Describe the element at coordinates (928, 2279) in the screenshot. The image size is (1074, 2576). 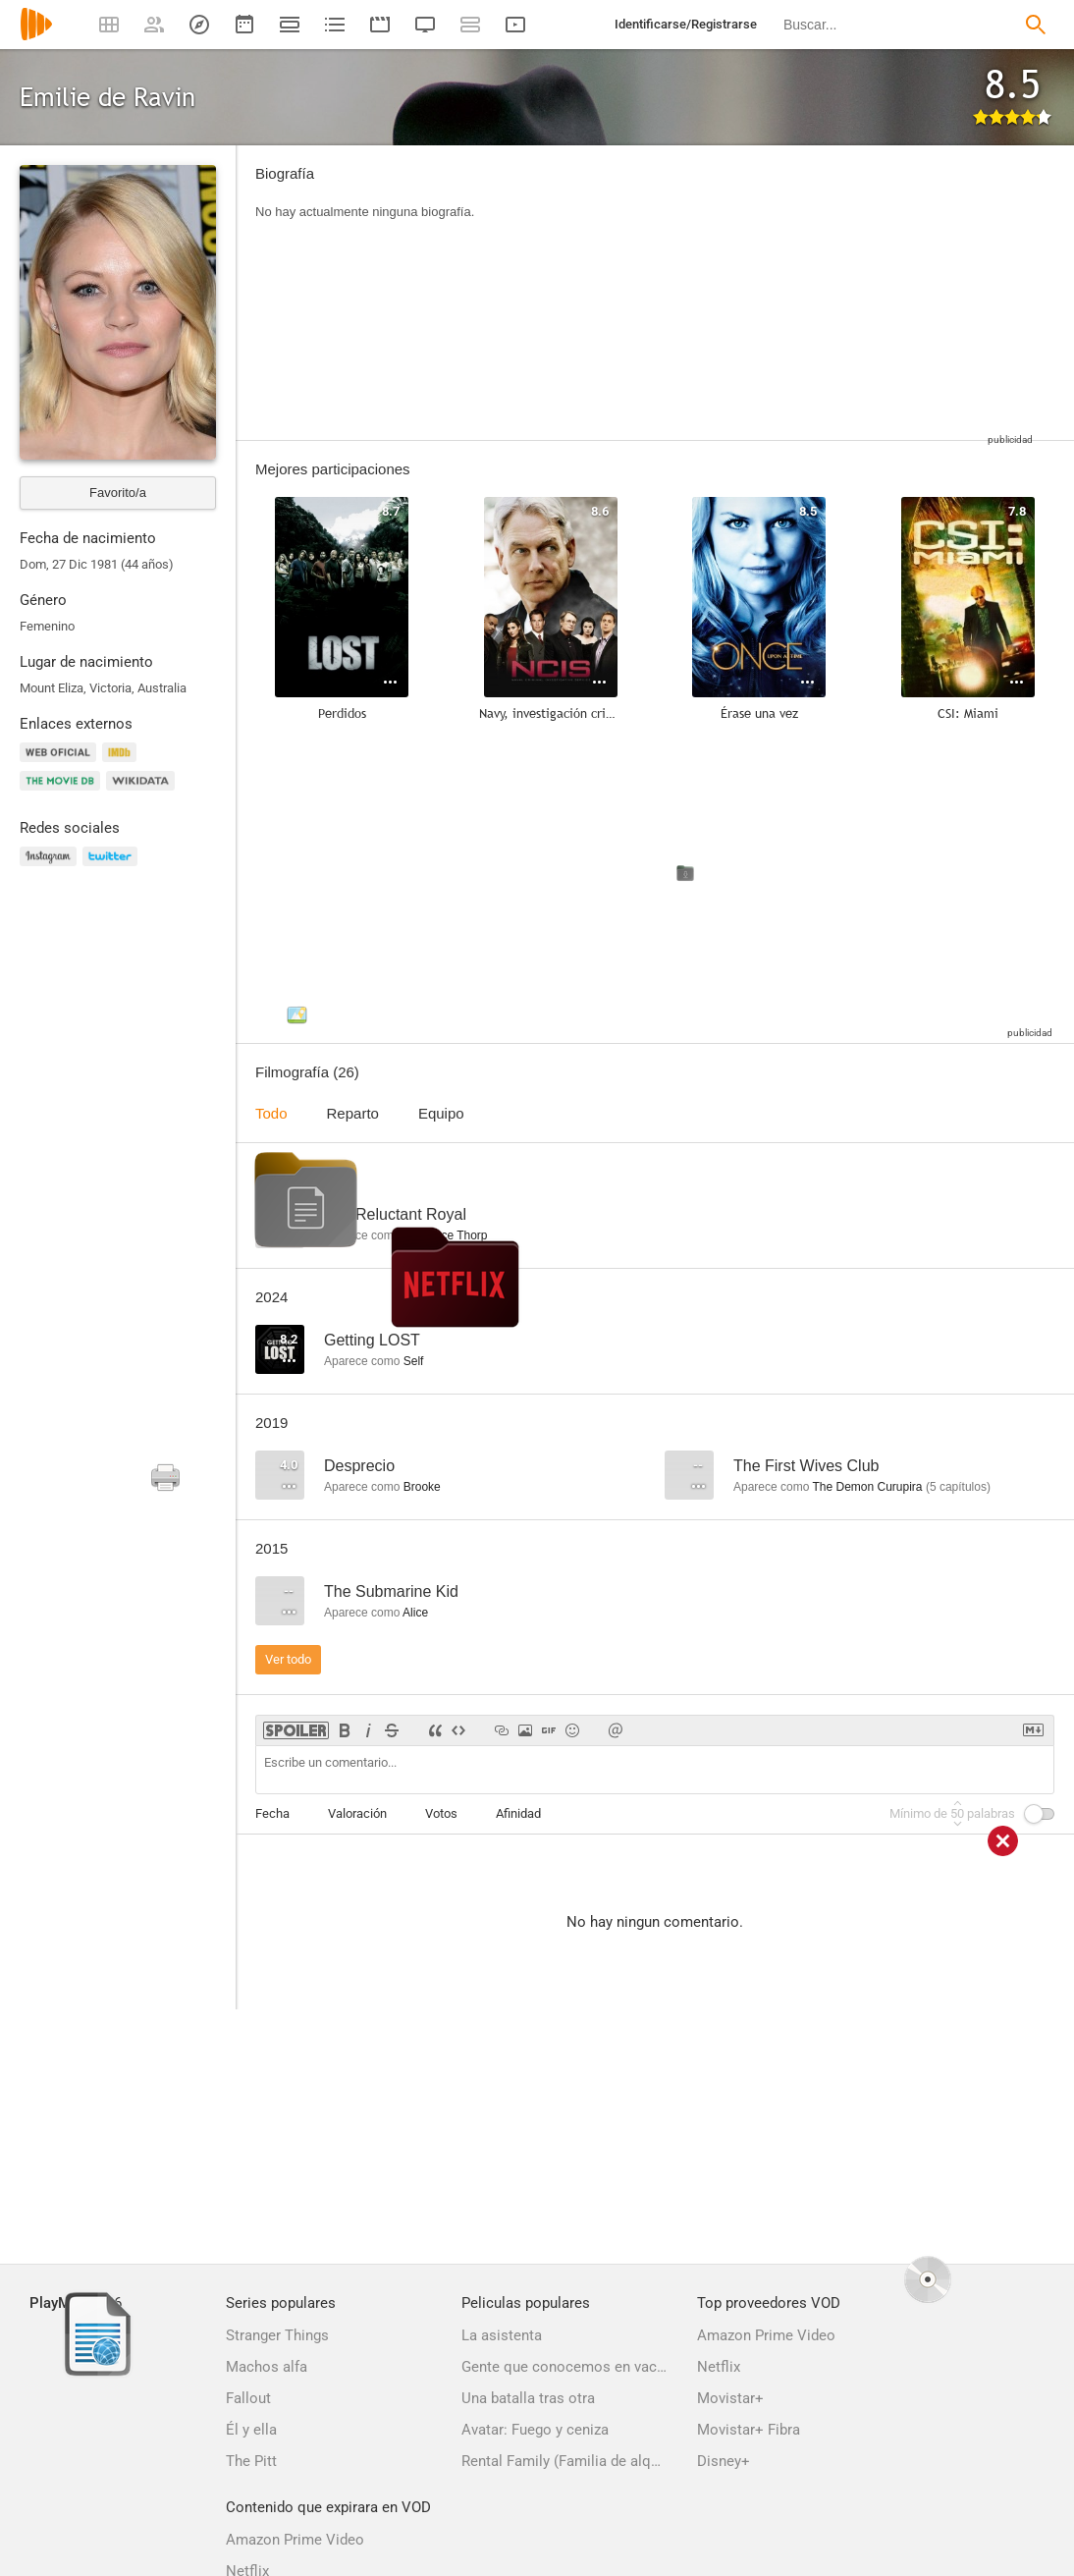
I see `access CD/DVD drive contents` at that location.